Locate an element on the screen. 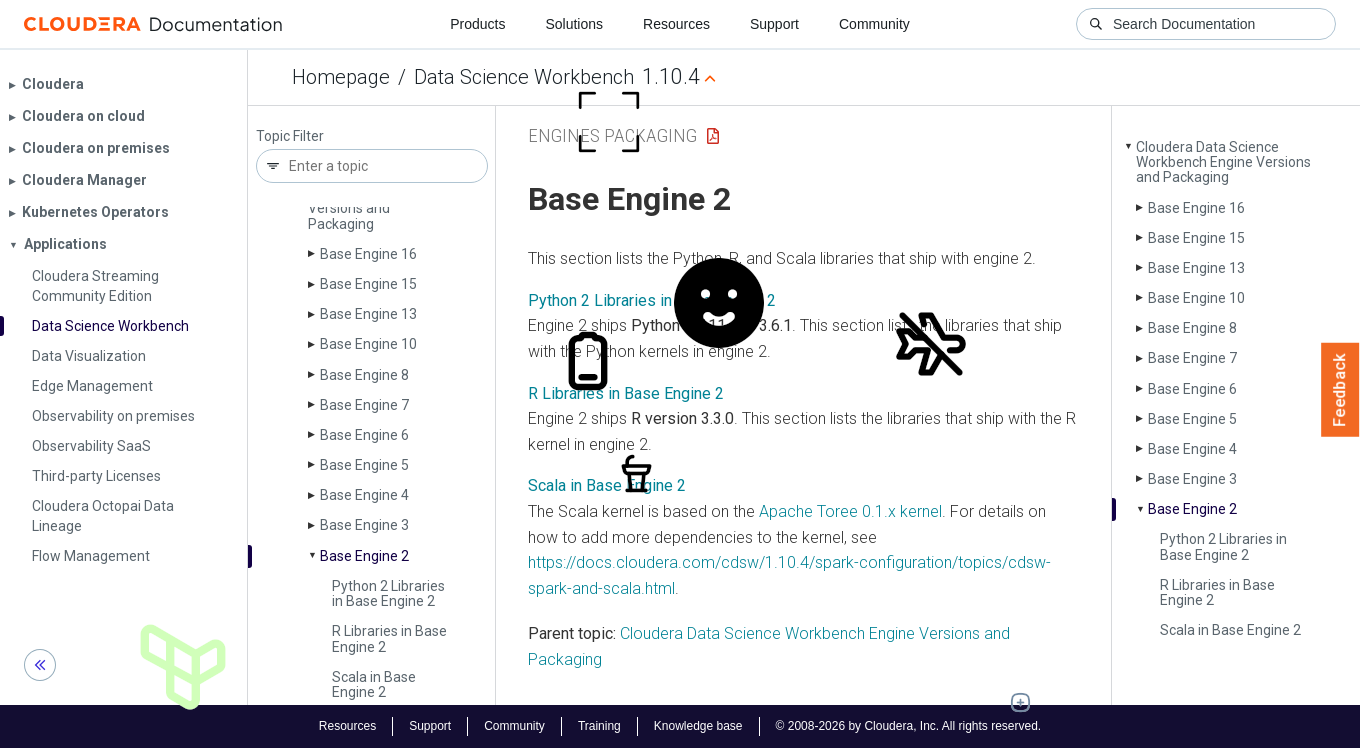  add a new item is located at coordinates (1020, 702).